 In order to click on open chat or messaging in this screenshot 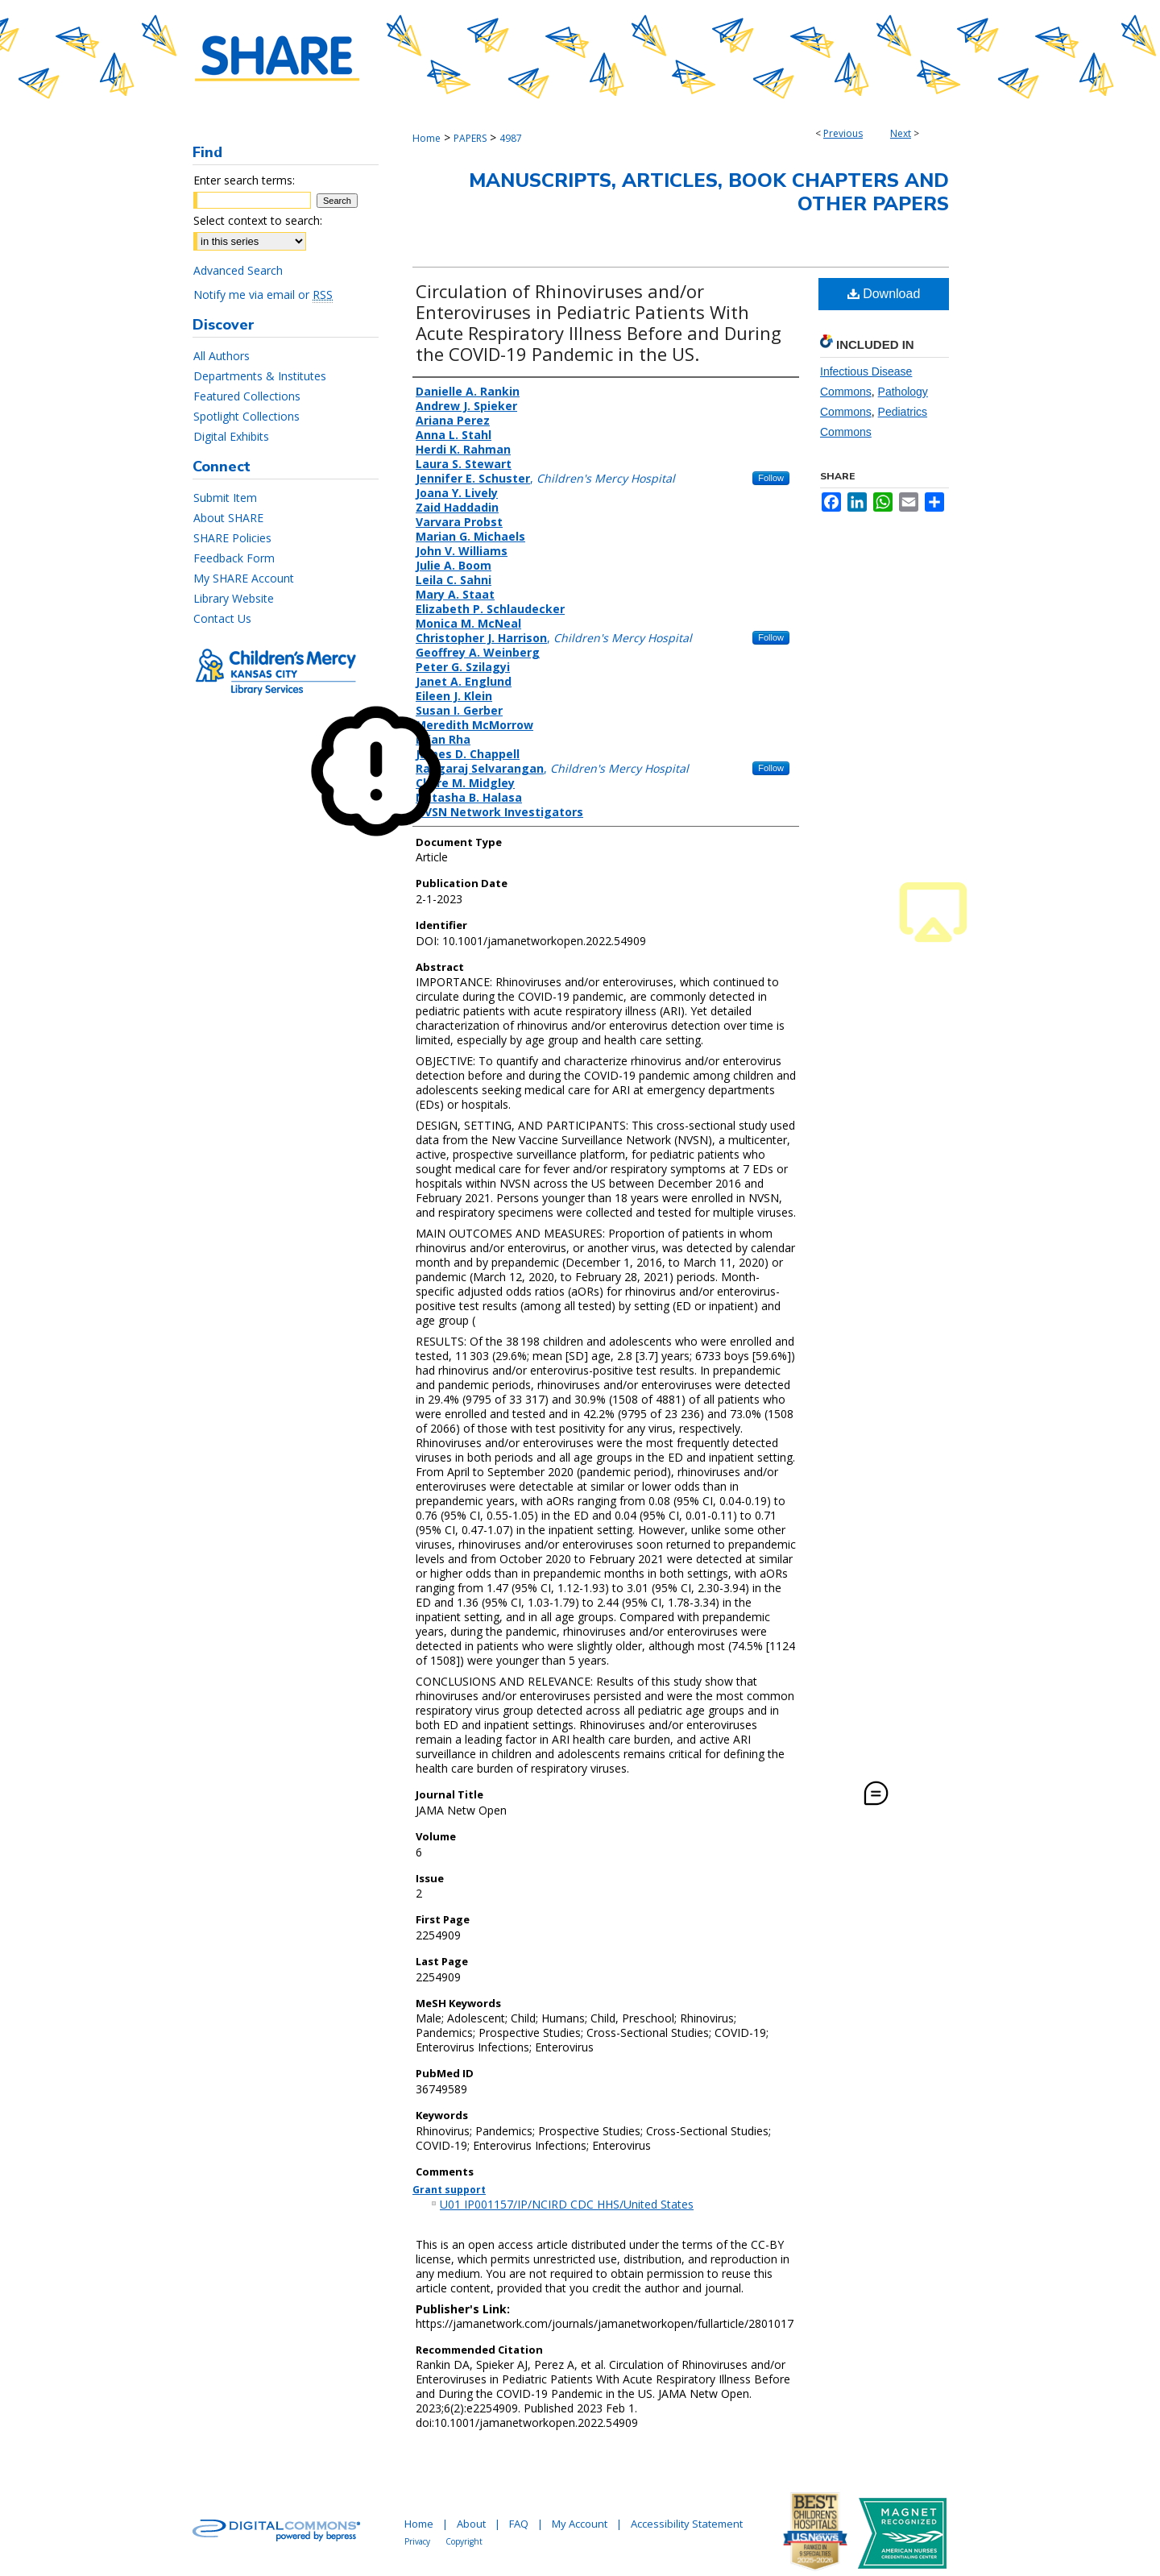, I will do `click(876, 1794)`.